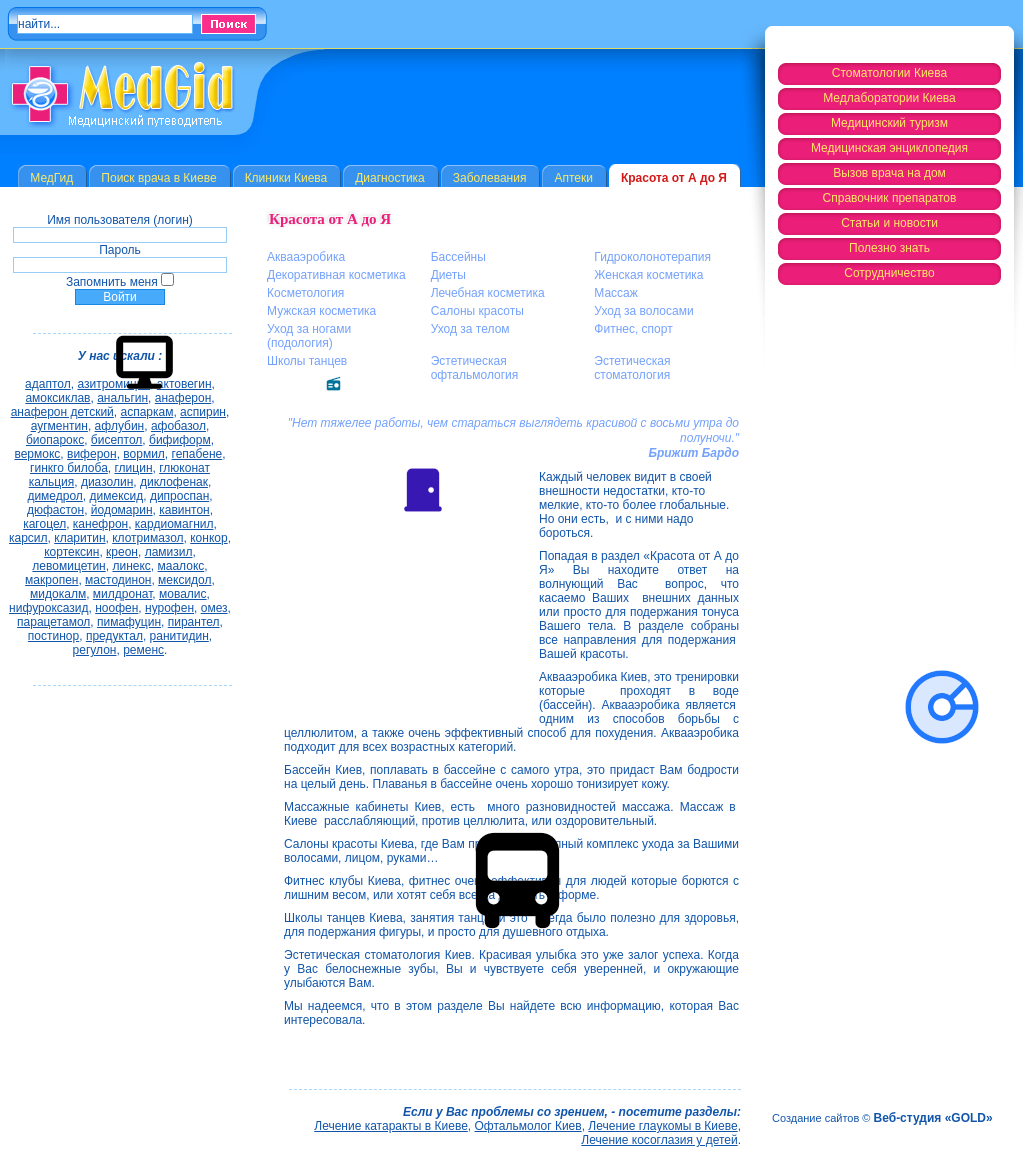  Describe the element at coordinates (144, 360) in the screenshot. I see `access display settings` at that location.